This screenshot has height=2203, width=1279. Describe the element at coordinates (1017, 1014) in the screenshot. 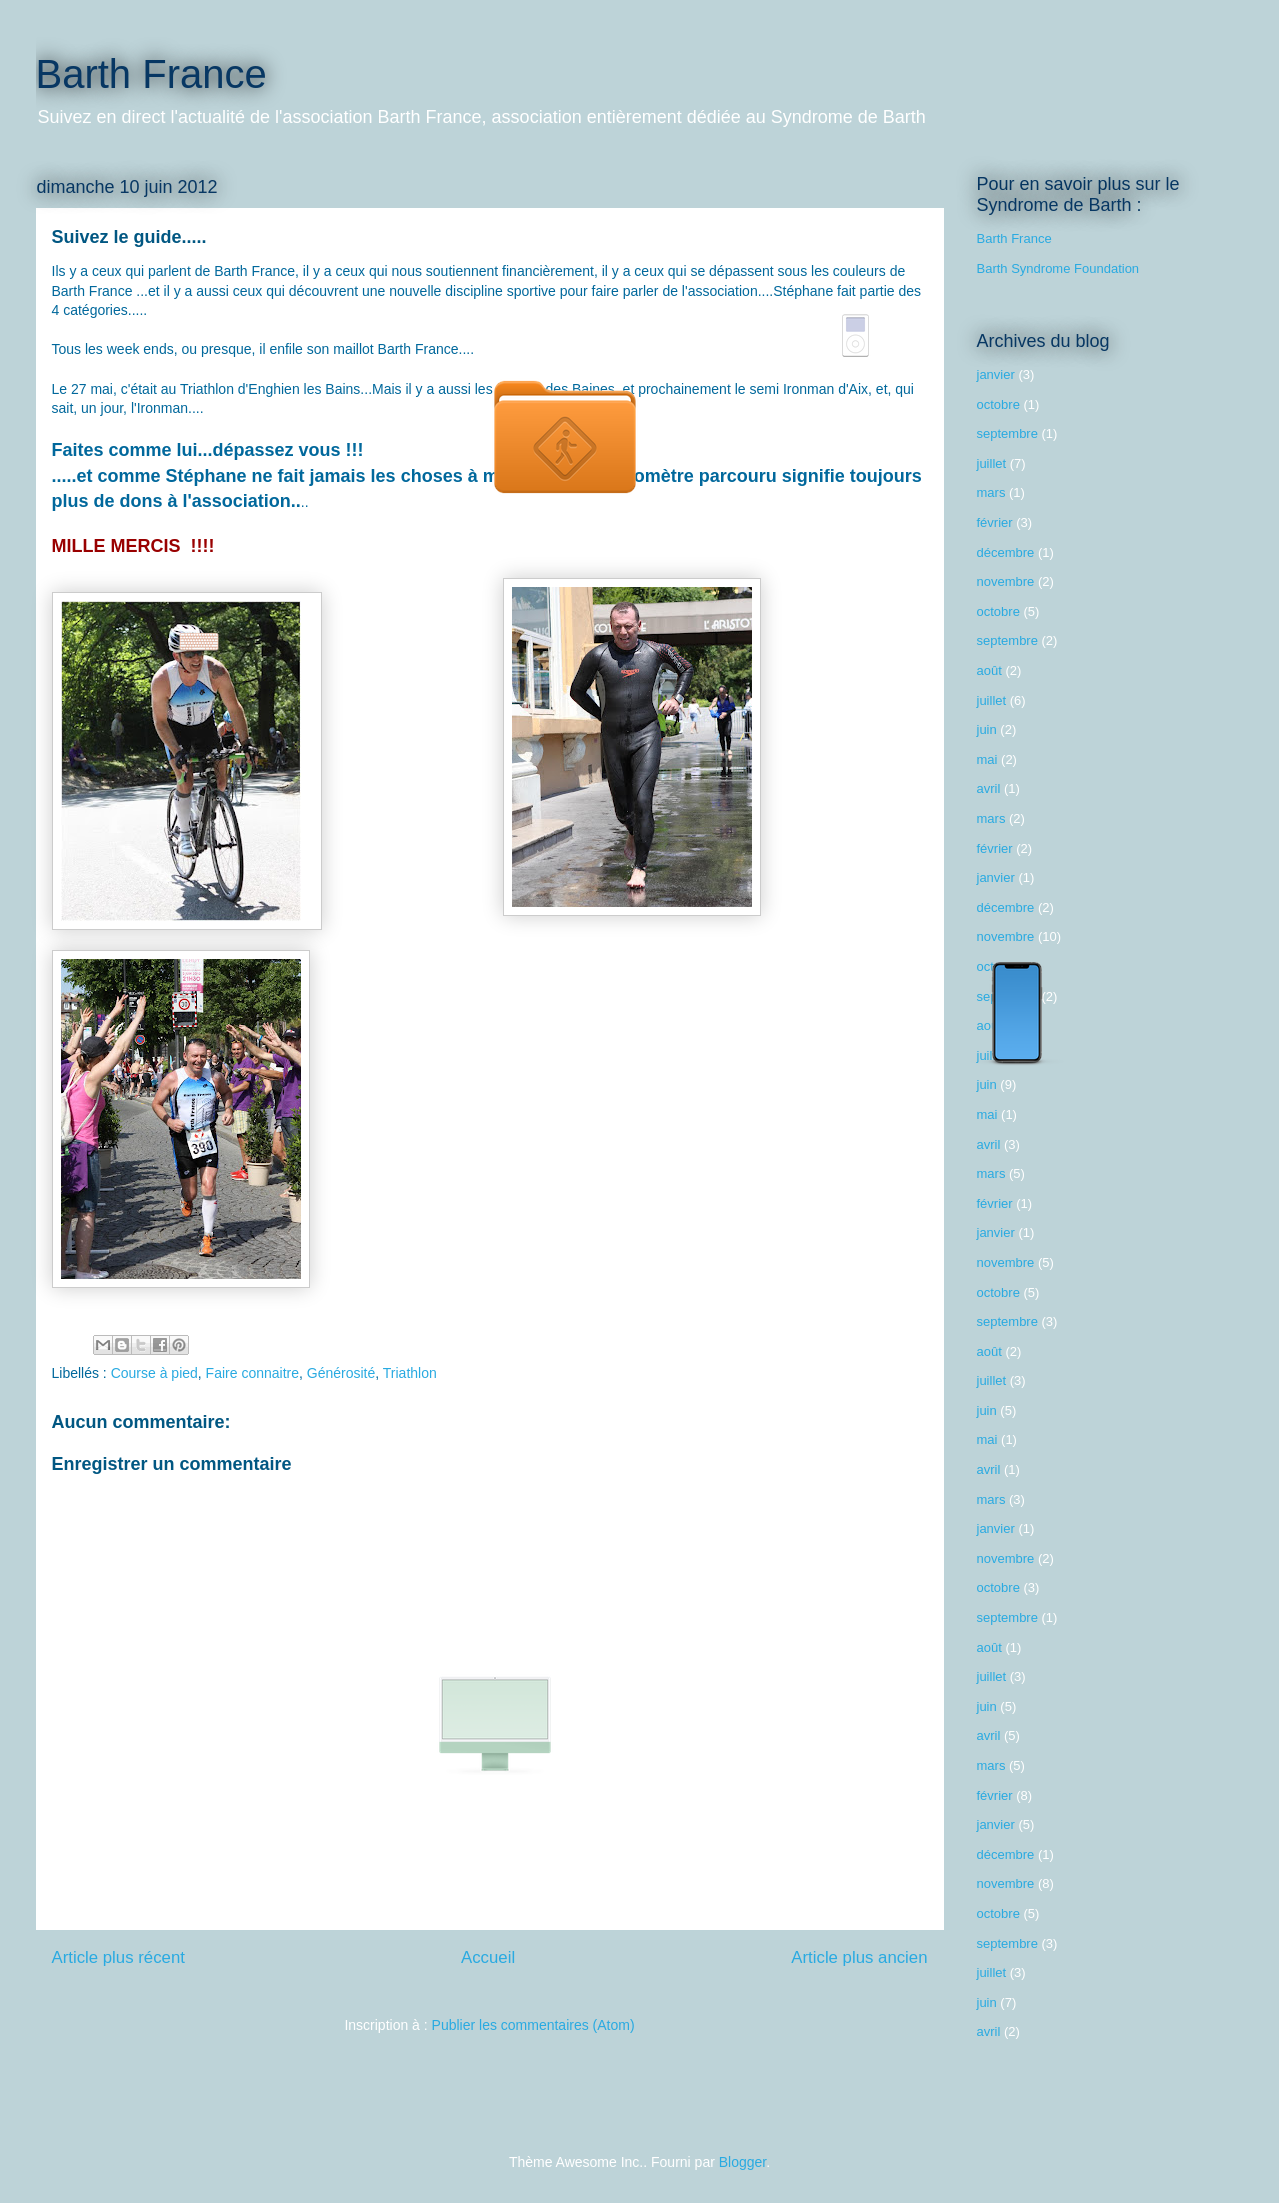

I see `iPhone 11 Pro device icon` at that location.